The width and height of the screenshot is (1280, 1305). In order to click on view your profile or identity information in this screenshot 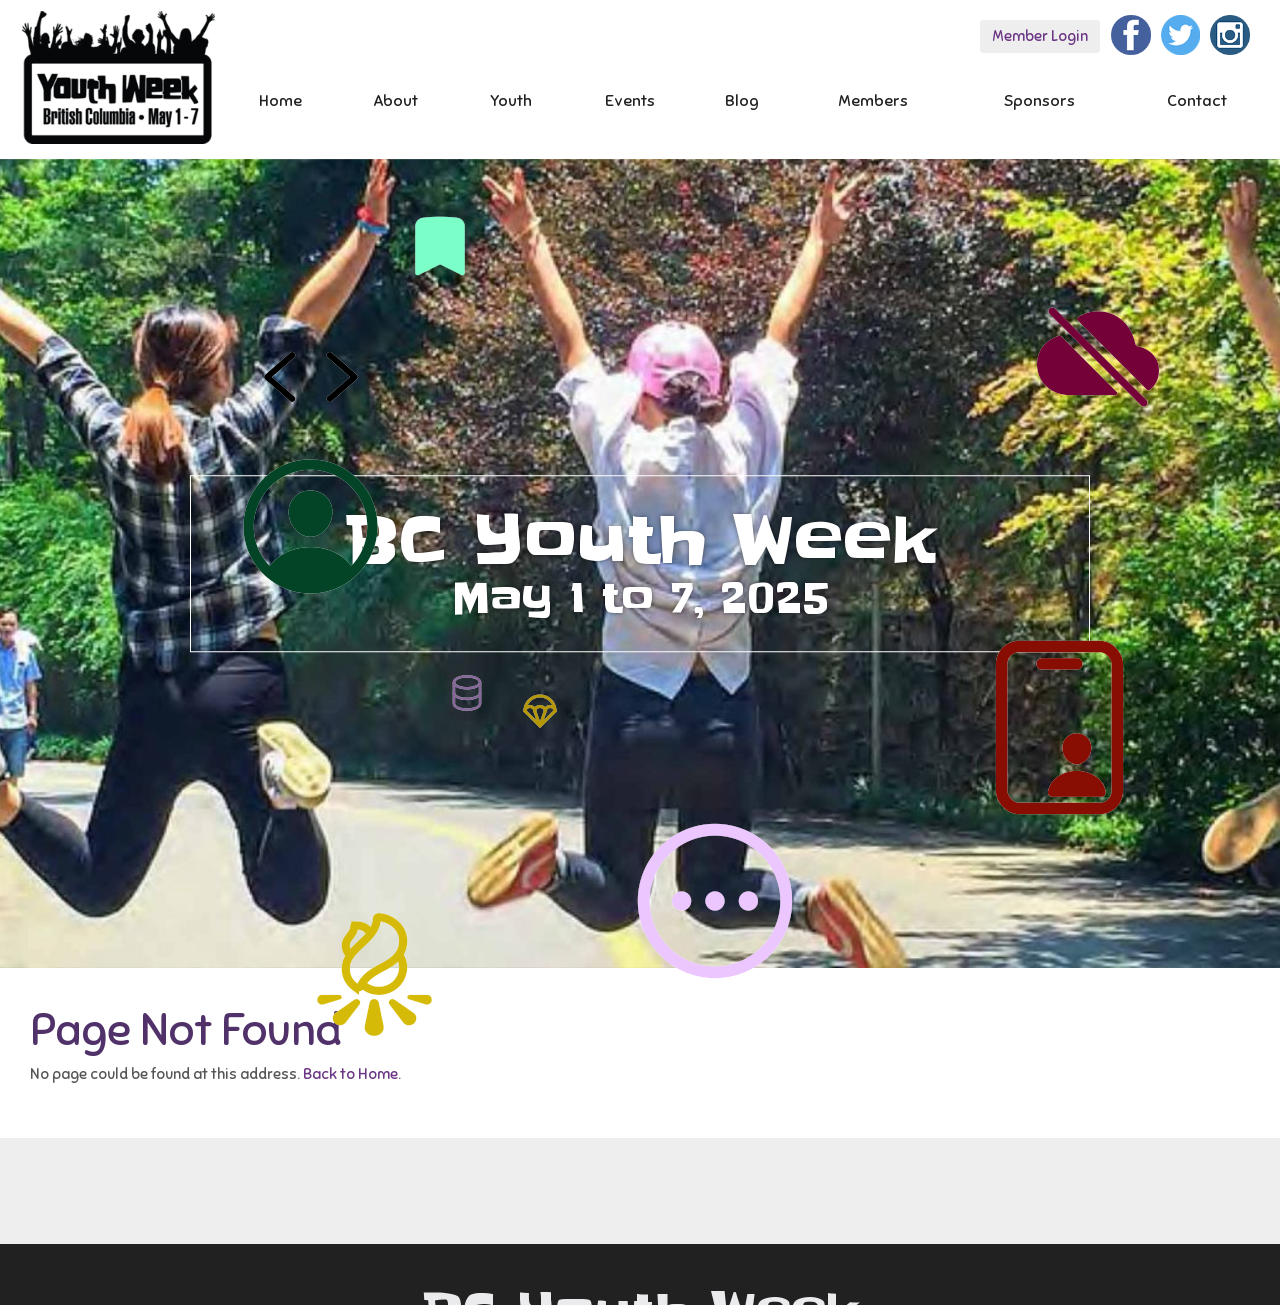, I will do `click(1059, 727)`.